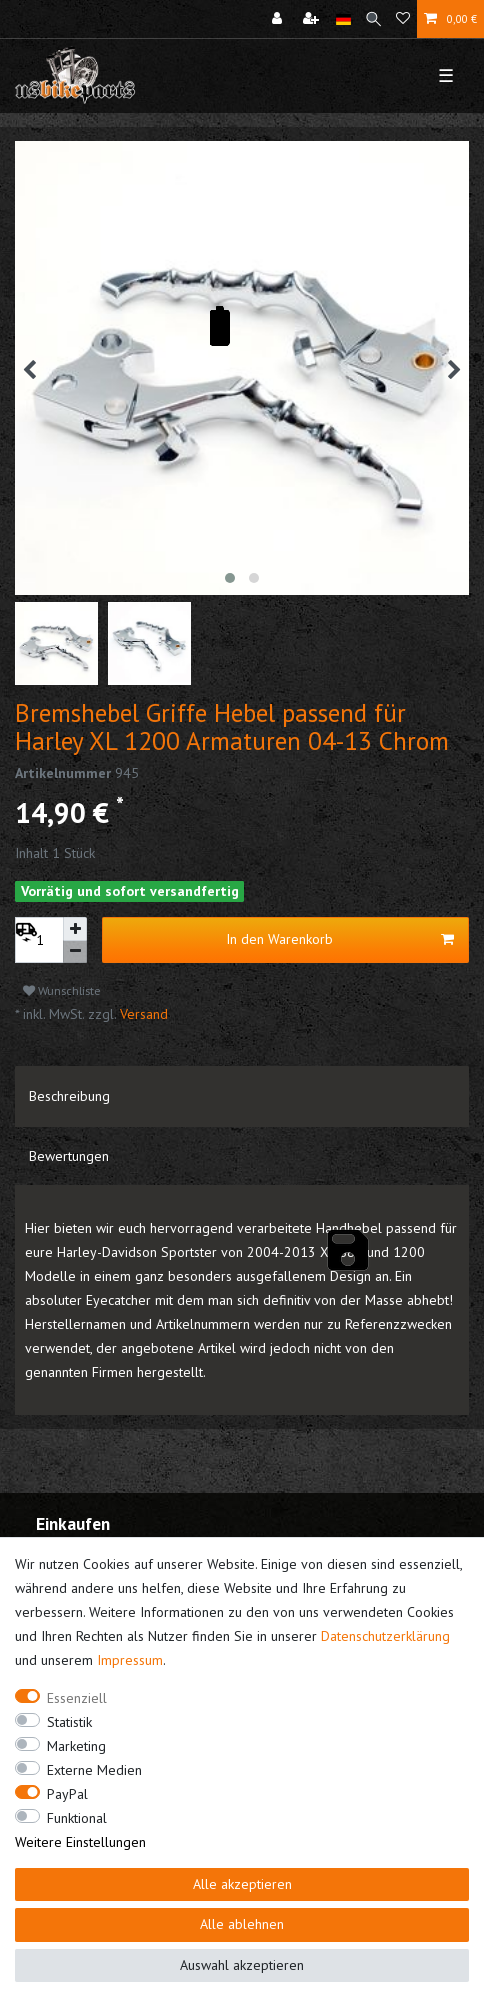 The width and height of the screenshot is (484, 2003). What do you see at coordinates (348, 1250) in the screenshot?
I see `save current file or document` at bounding box center [348, 1250].